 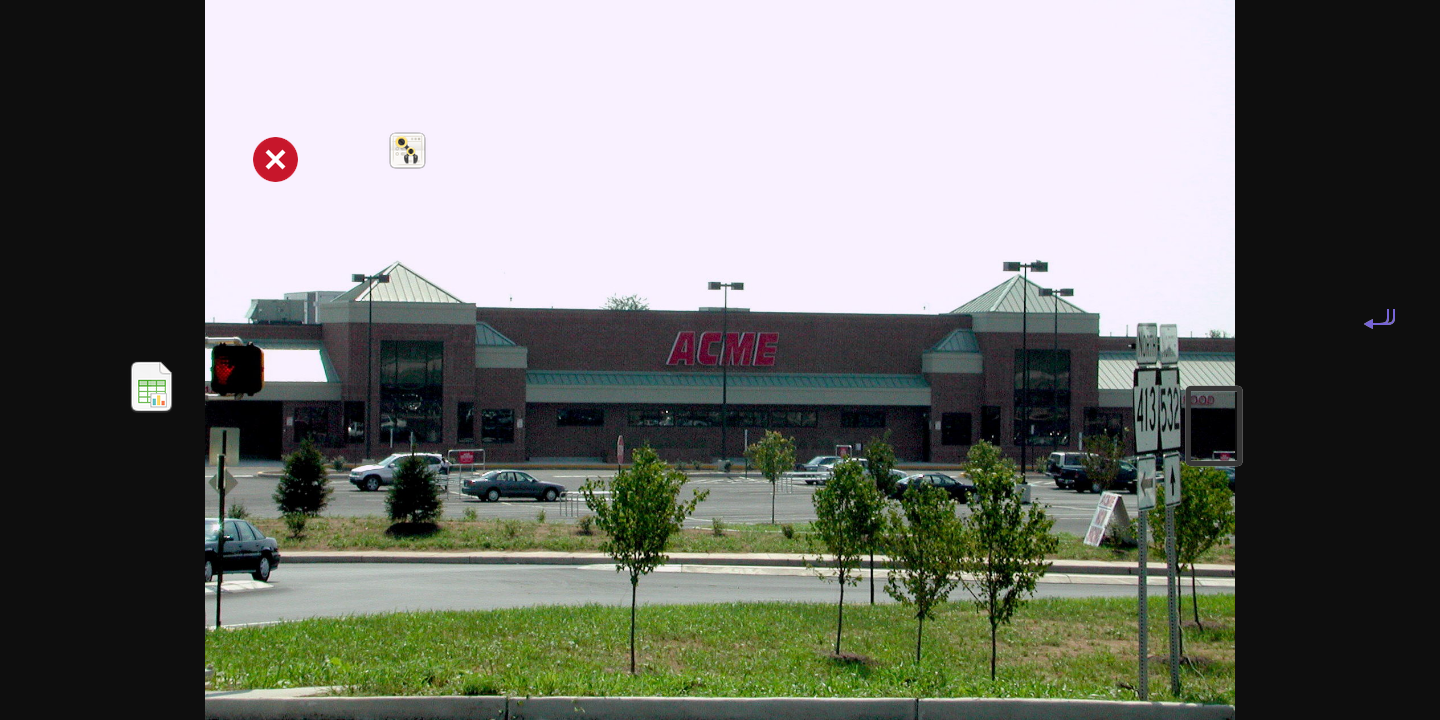 I want to click on reply to all recipients in an email thread, so click(x=1379, y=317).